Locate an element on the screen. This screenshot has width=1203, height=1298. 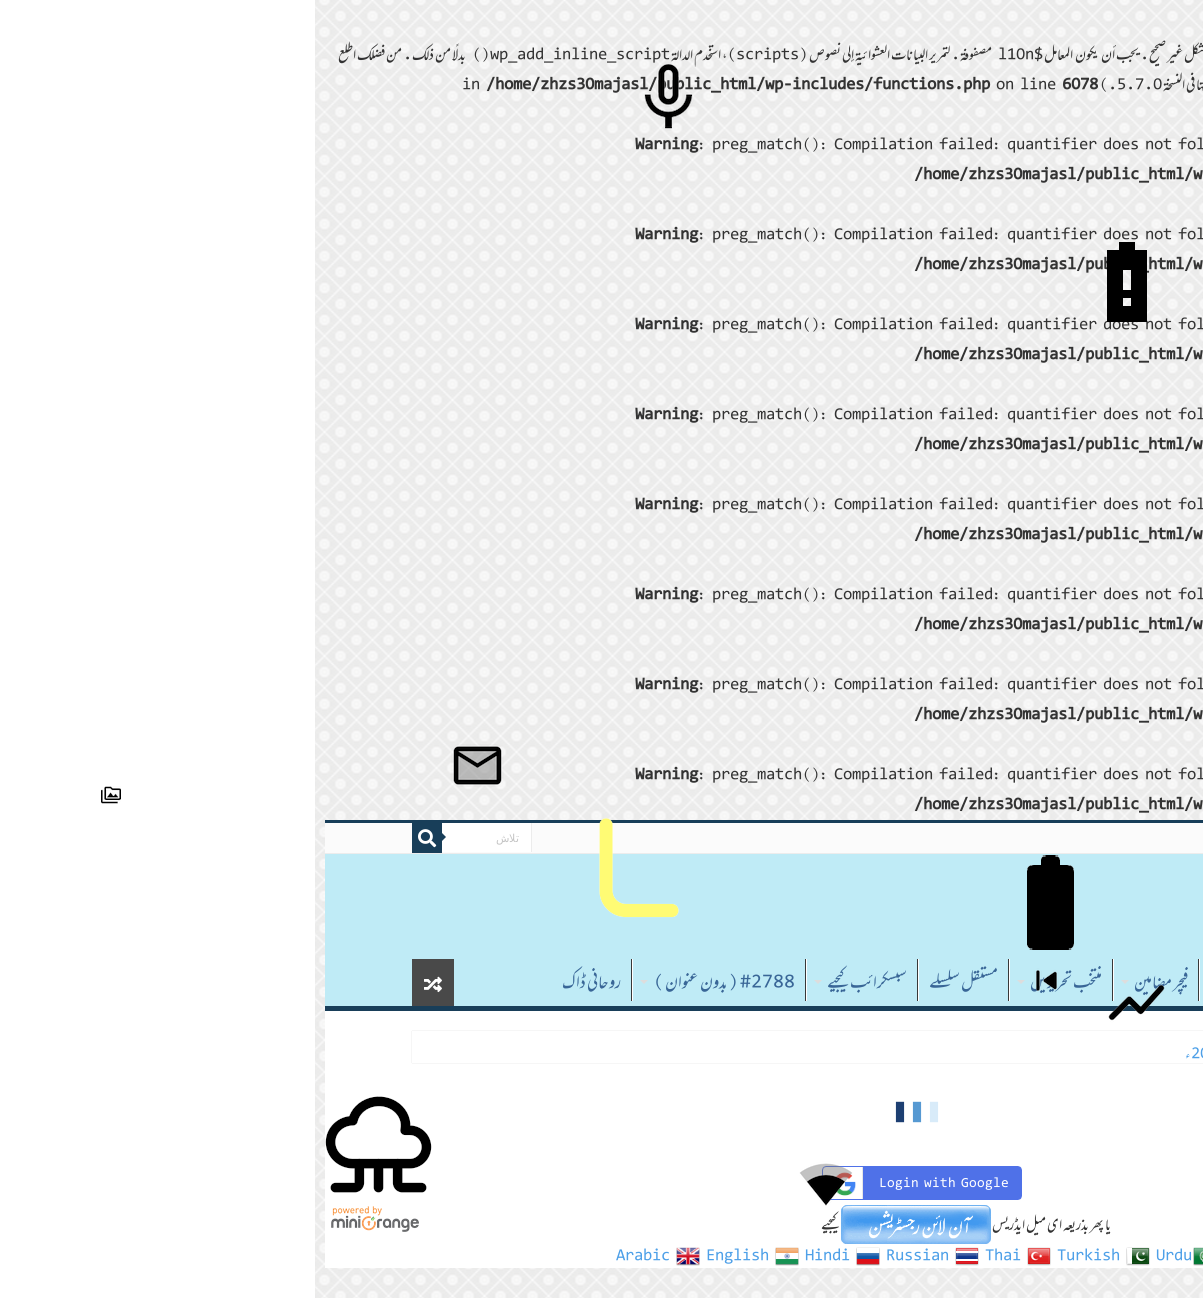
low battery warning is located at coordinates (1127, 282).